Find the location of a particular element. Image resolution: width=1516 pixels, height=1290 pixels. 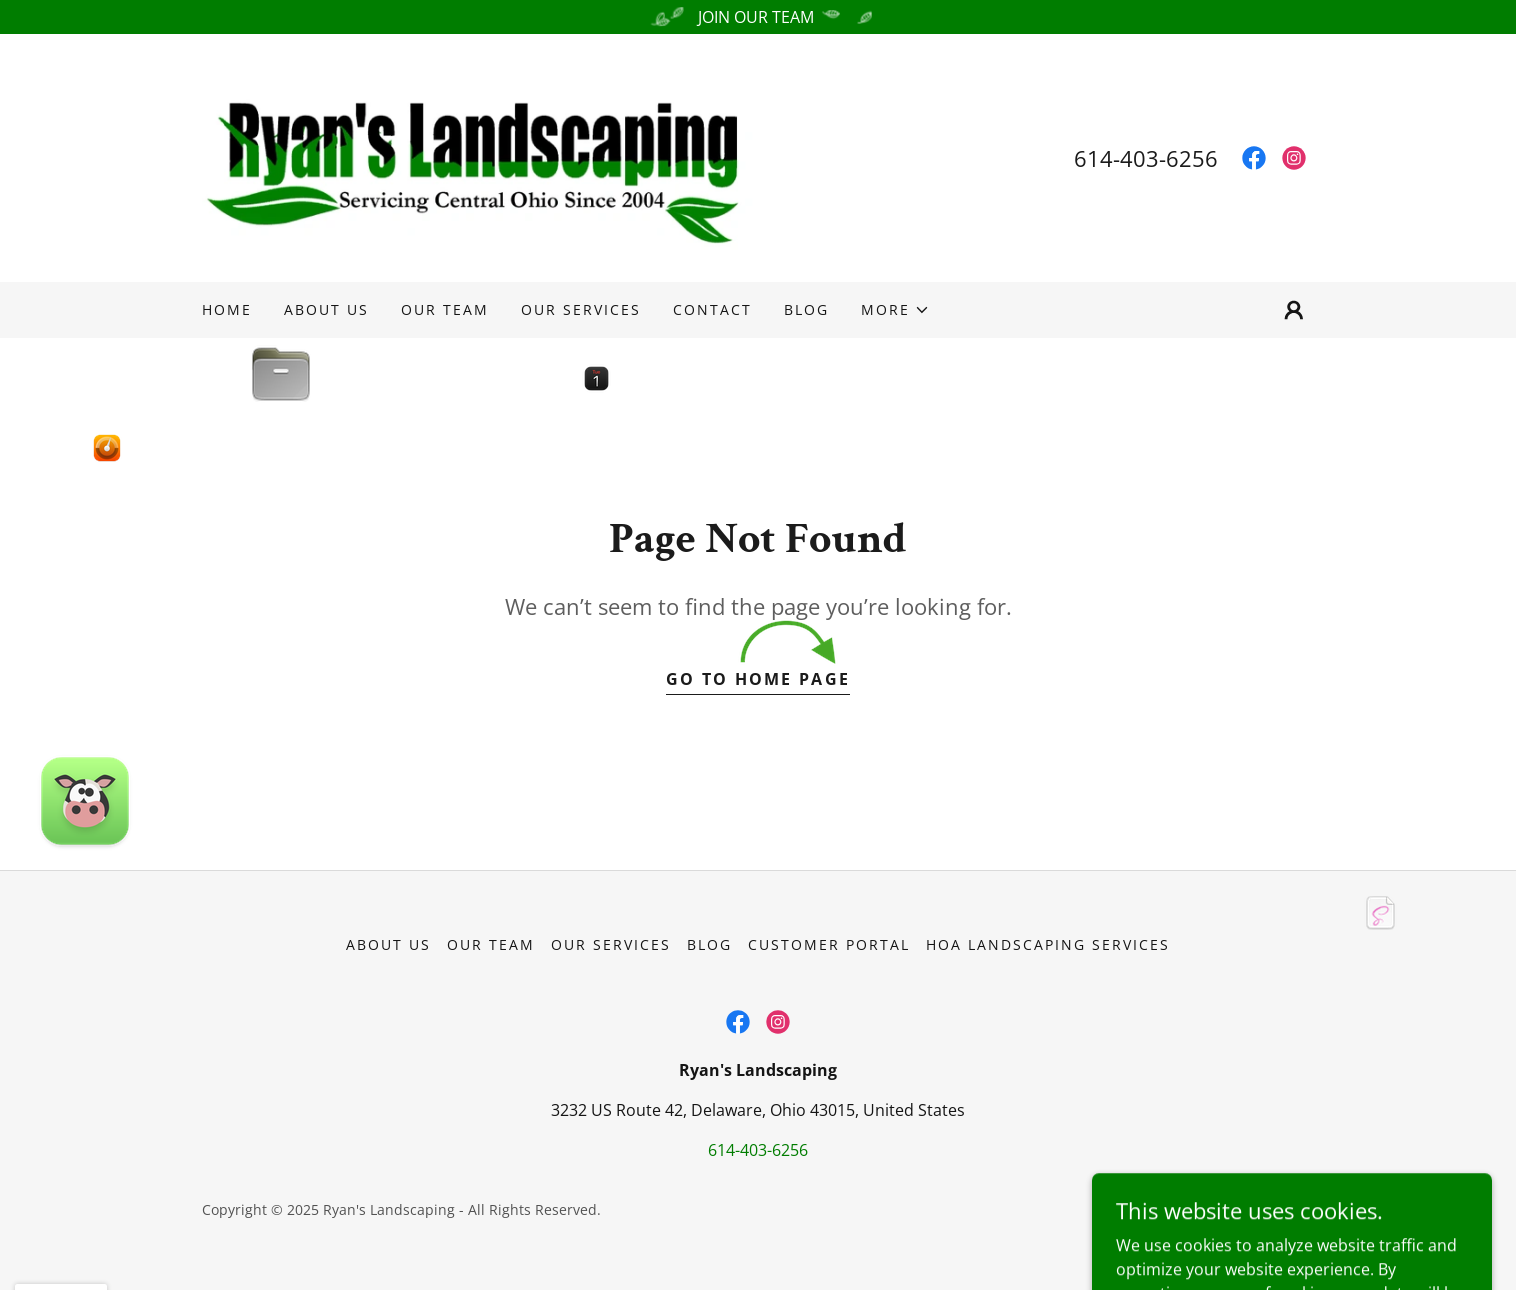

open gtick metronome application is located at coordinates (107, 448).